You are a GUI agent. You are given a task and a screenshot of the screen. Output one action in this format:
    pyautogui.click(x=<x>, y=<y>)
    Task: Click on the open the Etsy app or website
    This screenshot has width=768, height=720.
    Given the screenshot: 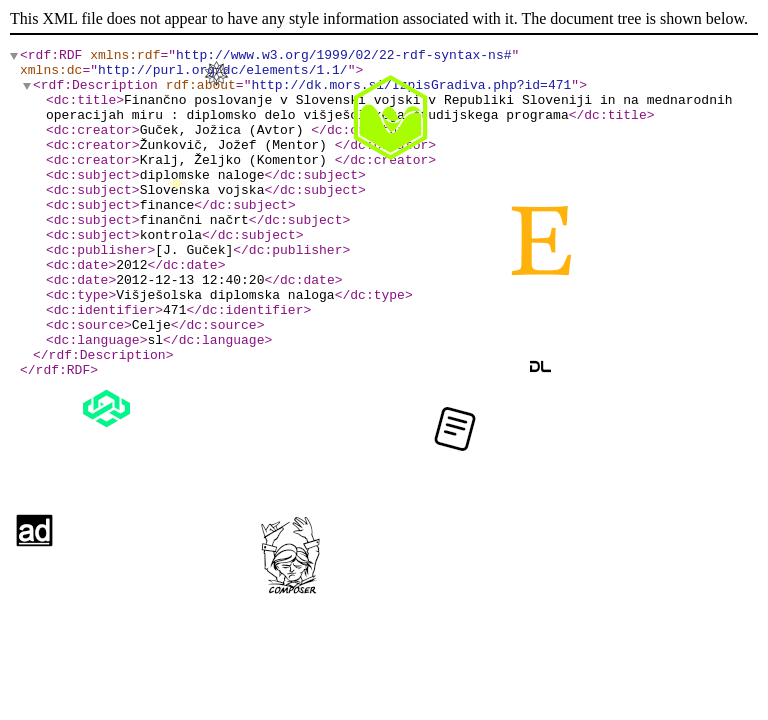 What is the action you would take?
    pyautogui.click(x=541, y=240)
    